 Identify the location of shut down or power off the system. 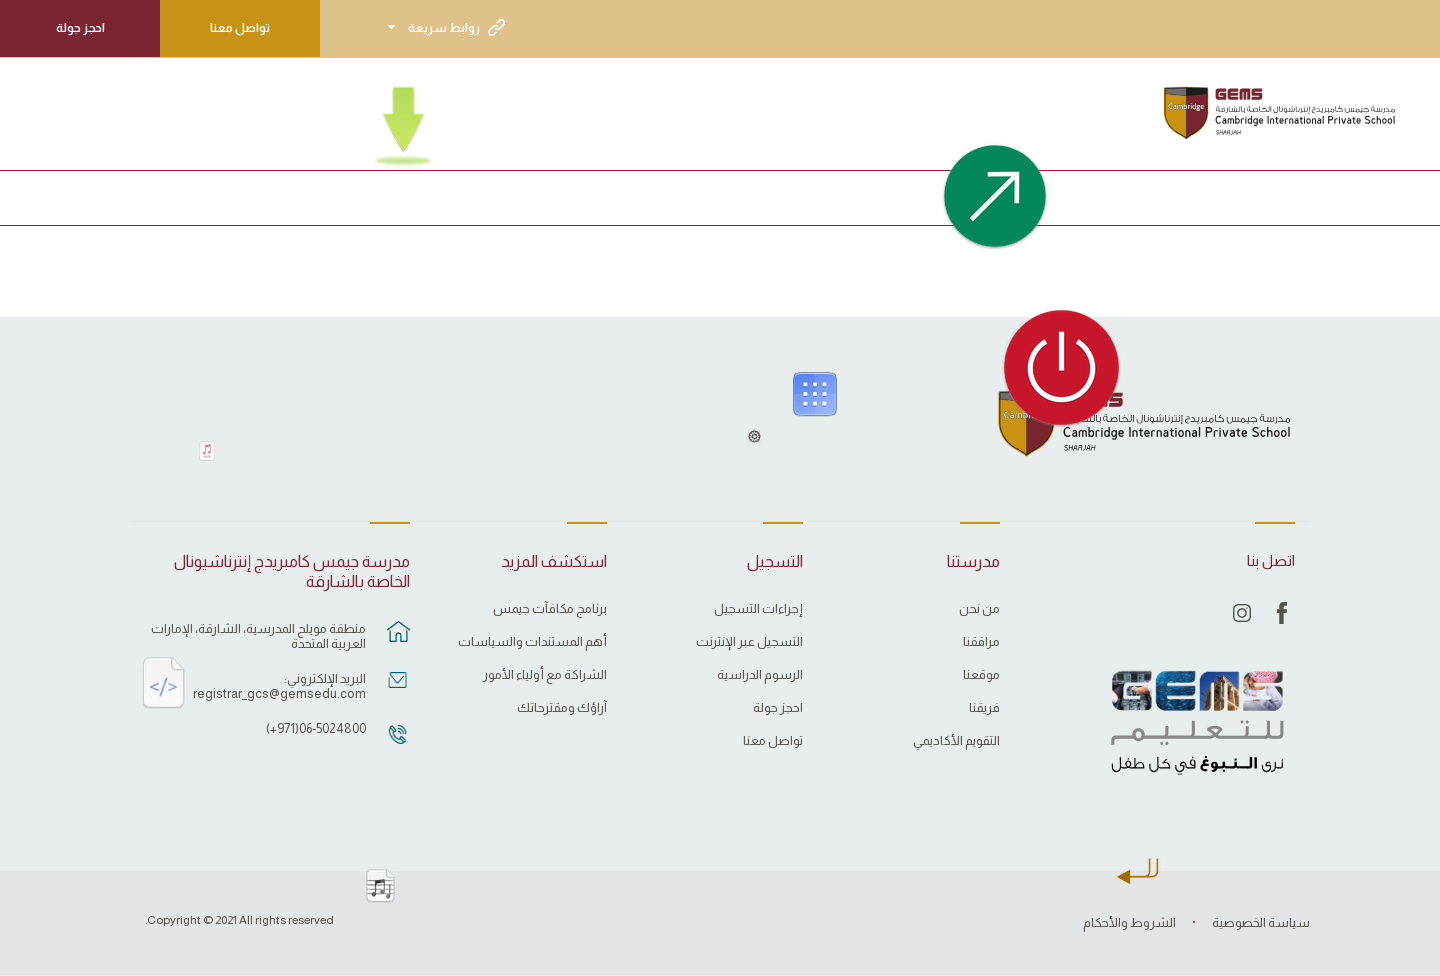
(1061, 367).